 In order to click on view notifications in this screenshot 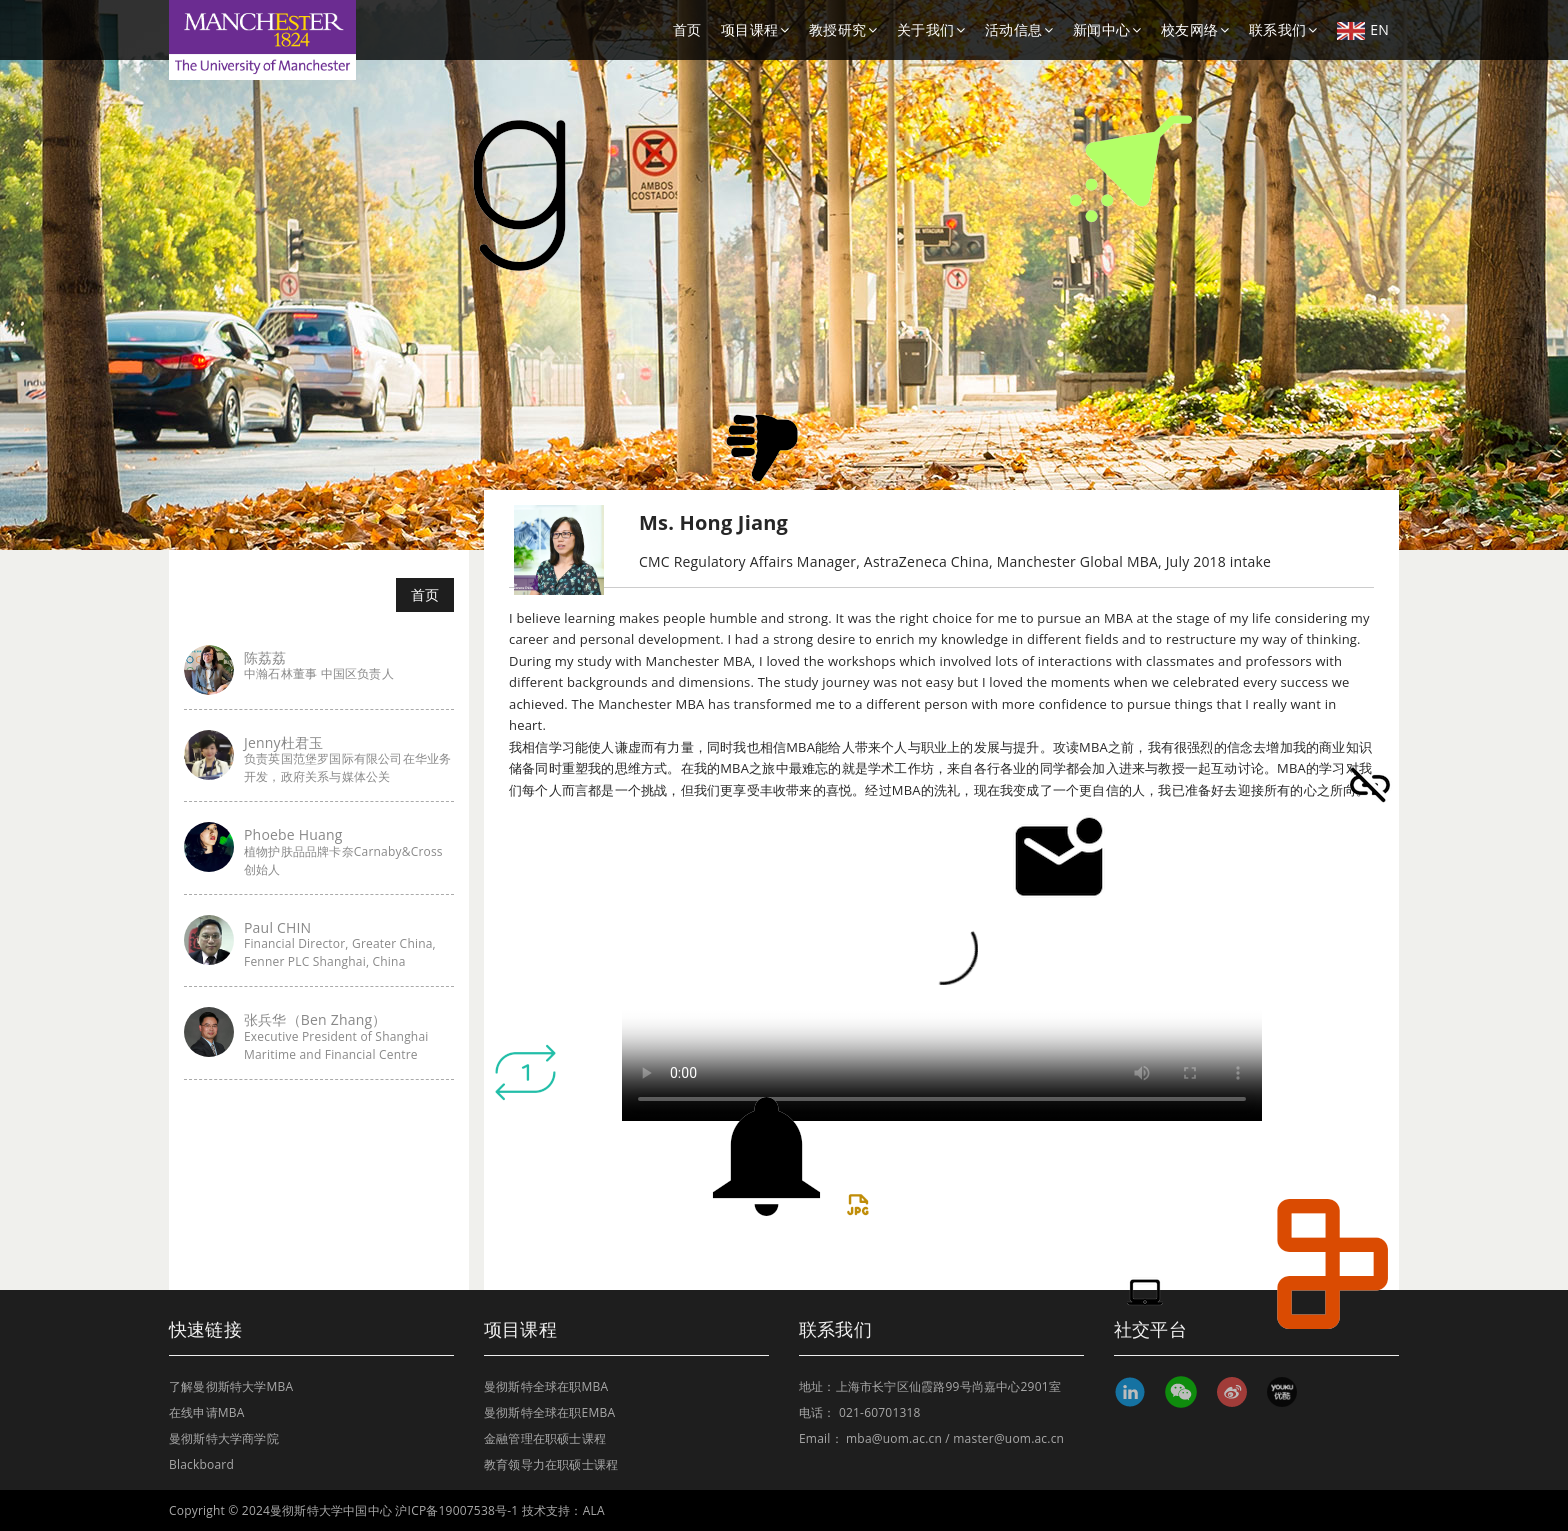, I will do `click(766, 1156)`.